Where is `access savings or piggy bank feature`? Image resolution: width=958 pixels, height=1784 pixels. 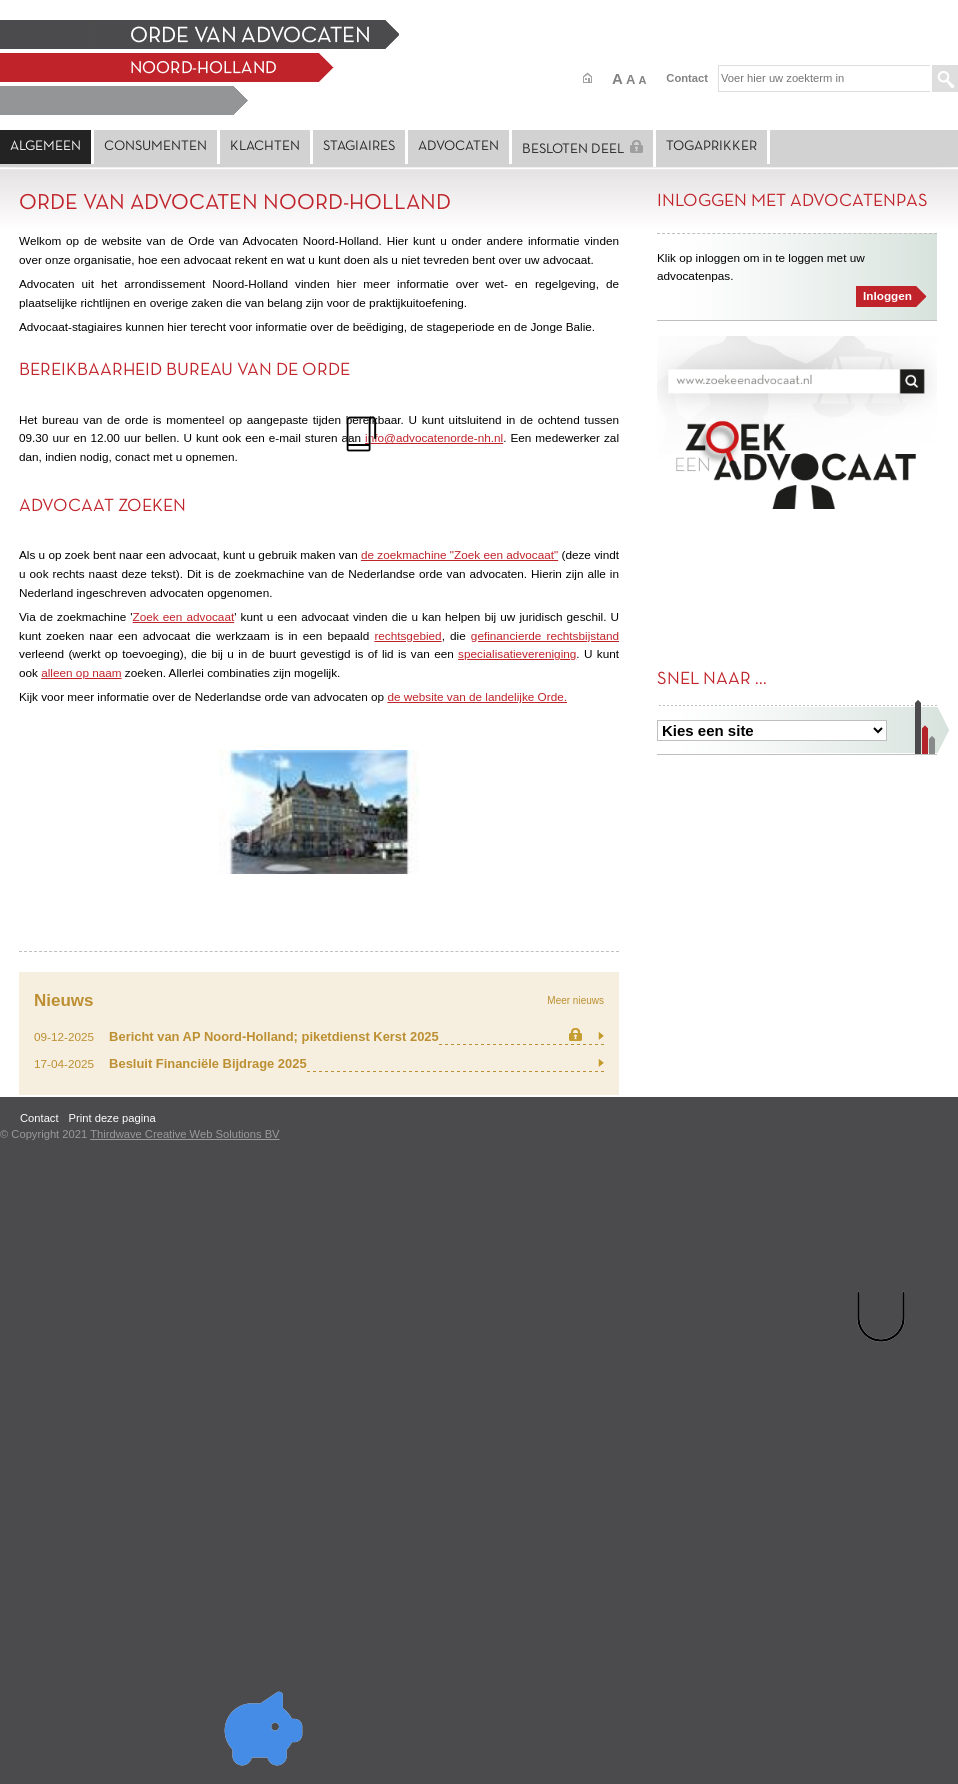 access savings or piggy bank feature is located at coordinates (263, 1730).